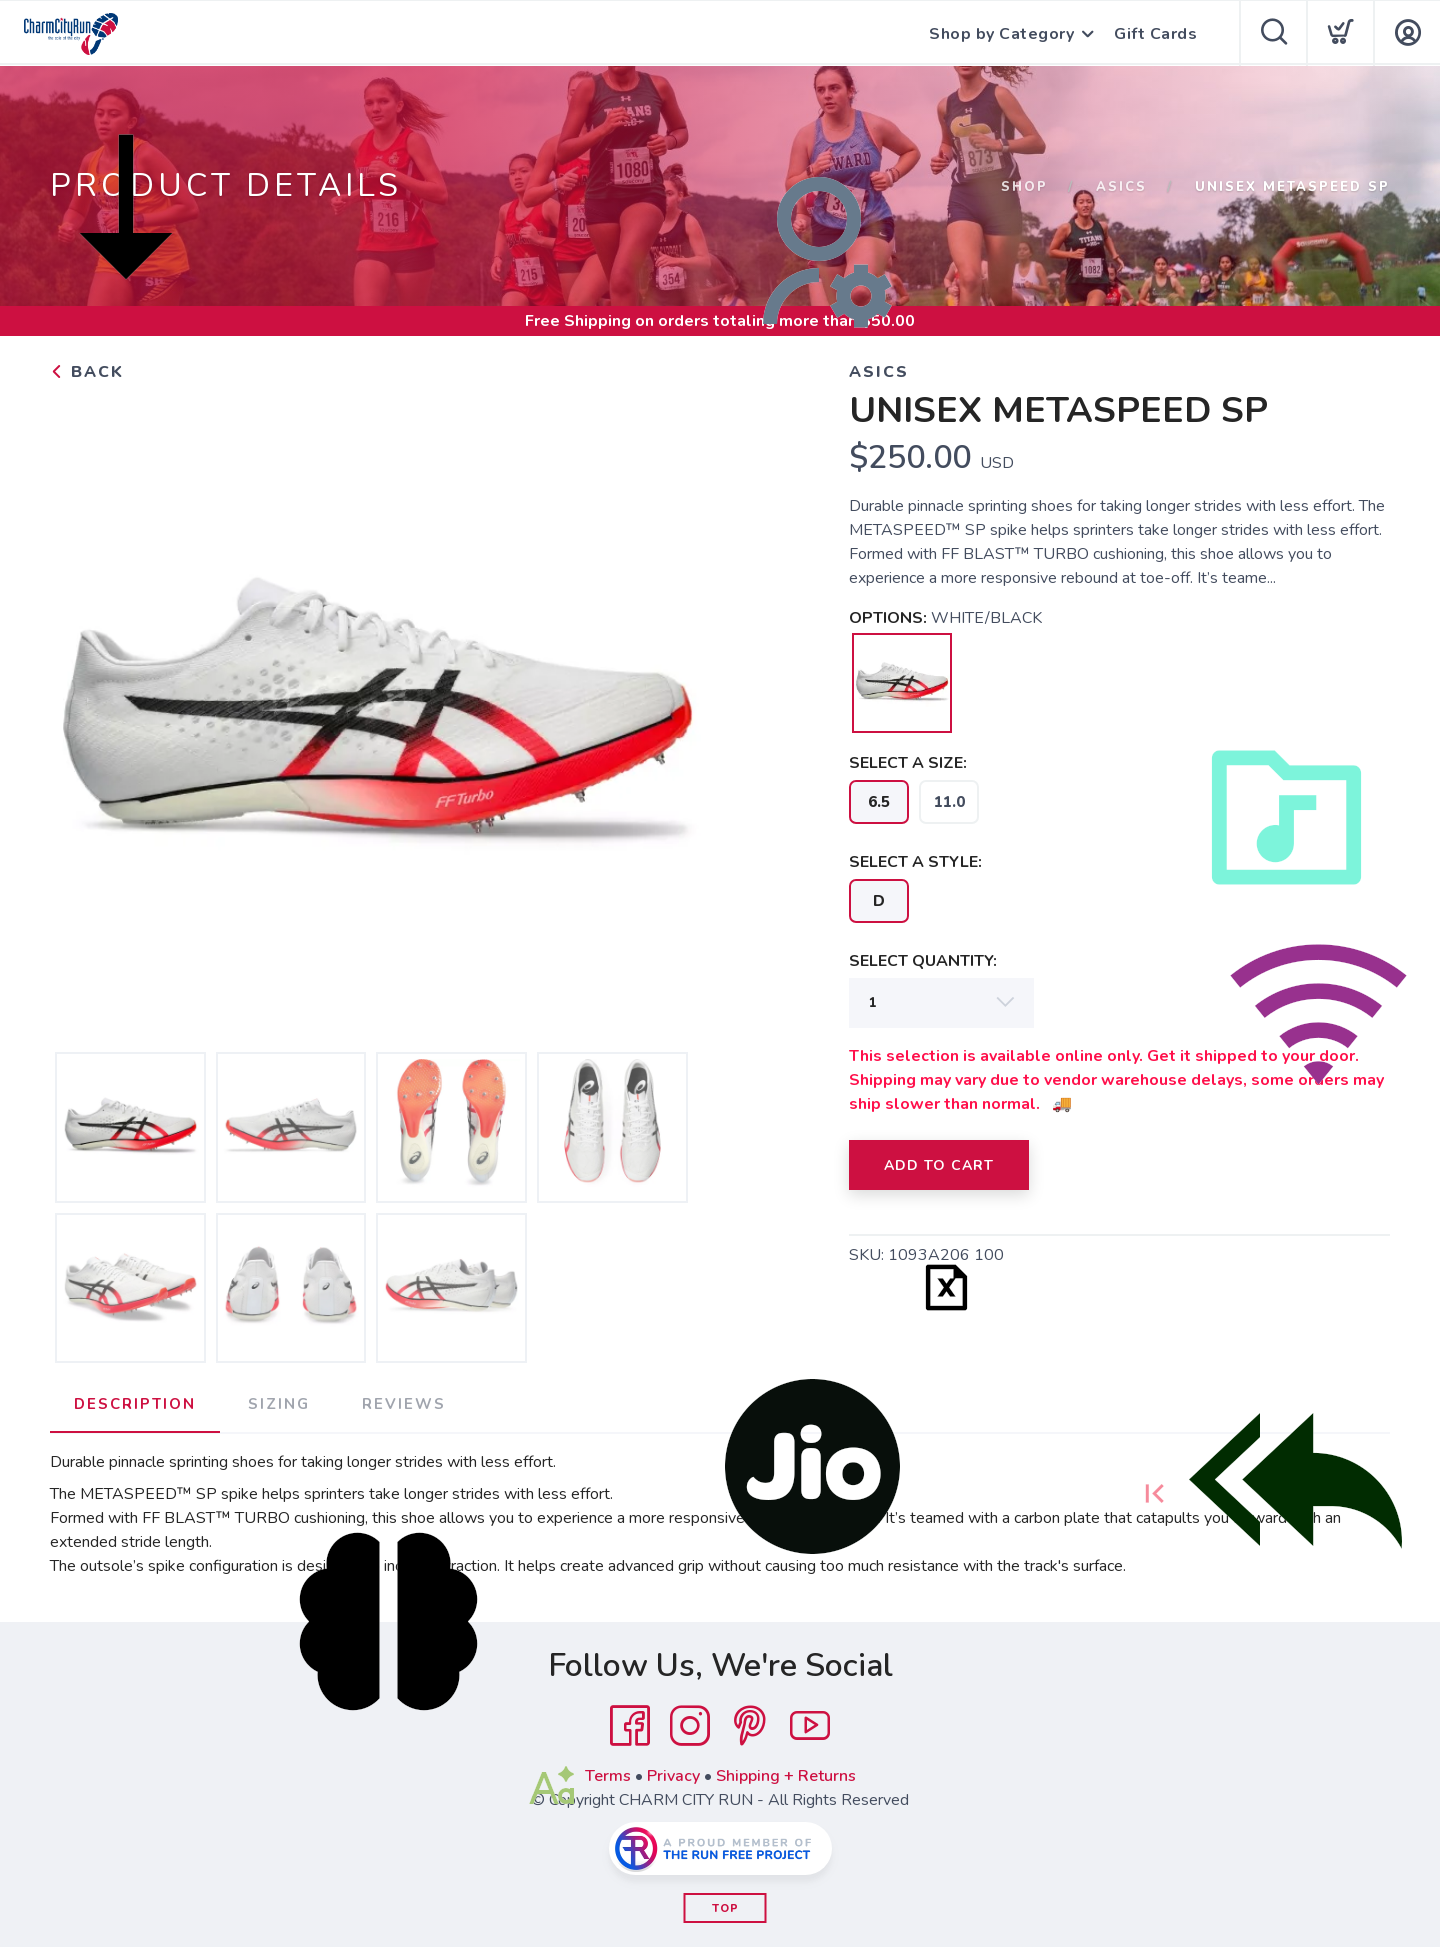 This screenshot has width=1440, height=1947. Describe the element at coordinates (1318, 1014) in the screenshot. I see `indicates wireless network connection status` at that location.